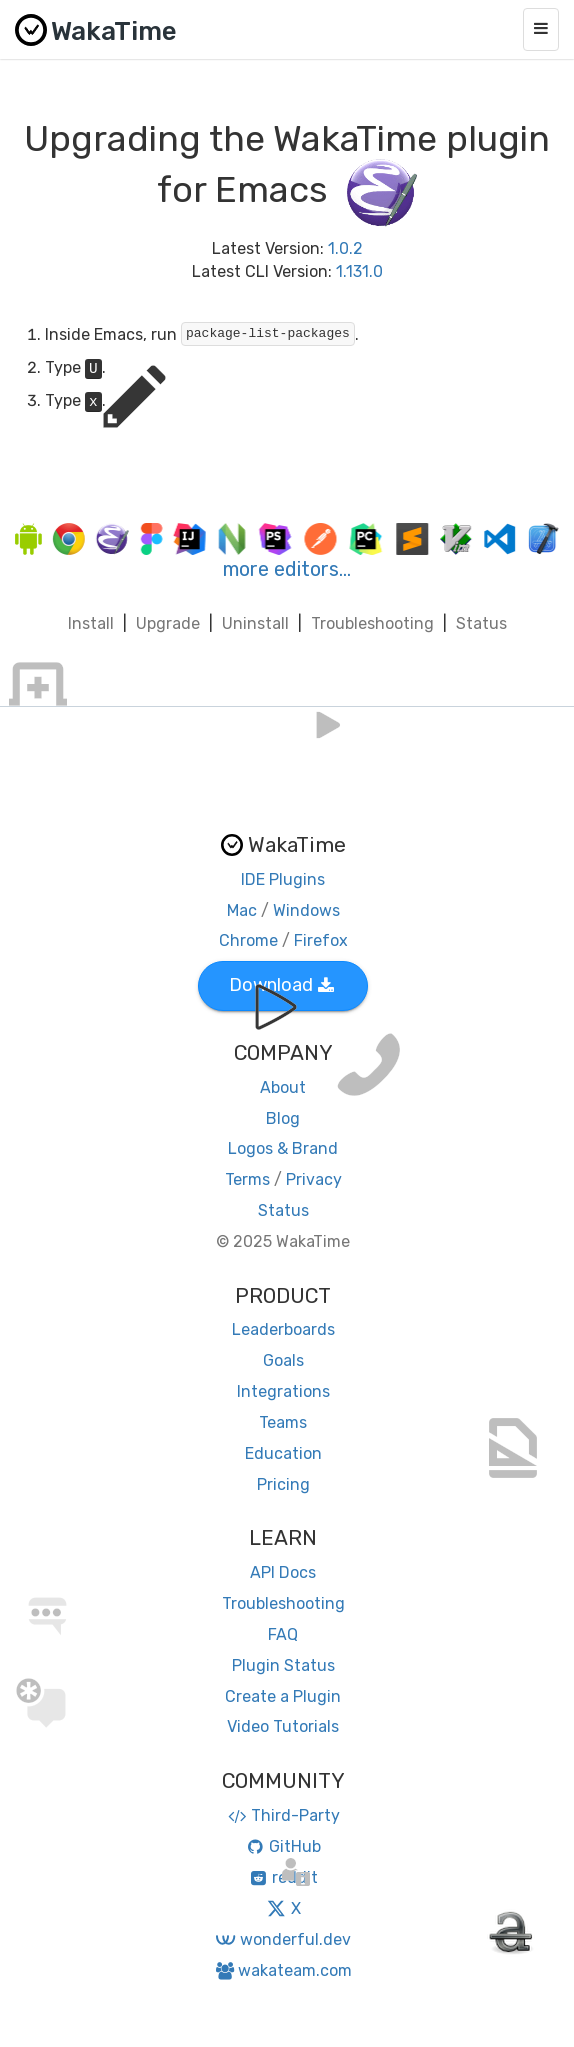  Describe the element at coordinates (47, 1616) in the screenshot. I see `indicates a pending message or chat request` at that location.